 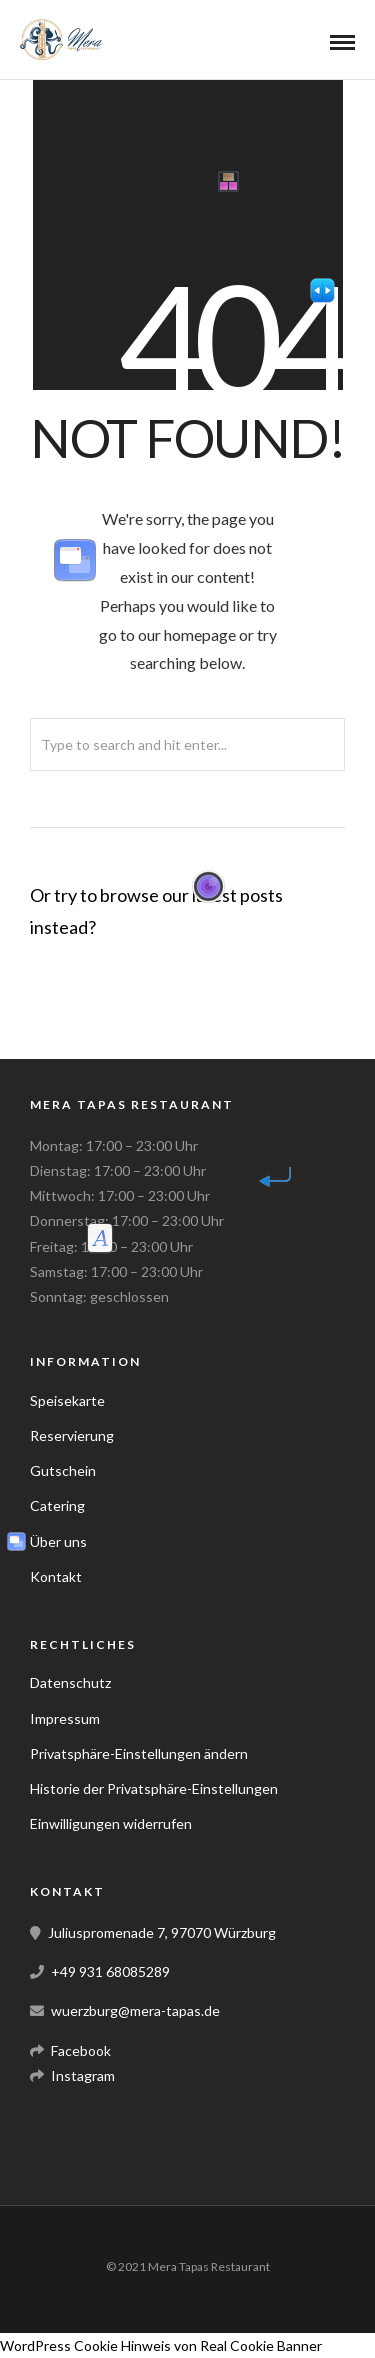 What do you see at coordinates (322, 290) in the screenshot?
I see `xfce panel separator settings` at bounding box center [322, 290].